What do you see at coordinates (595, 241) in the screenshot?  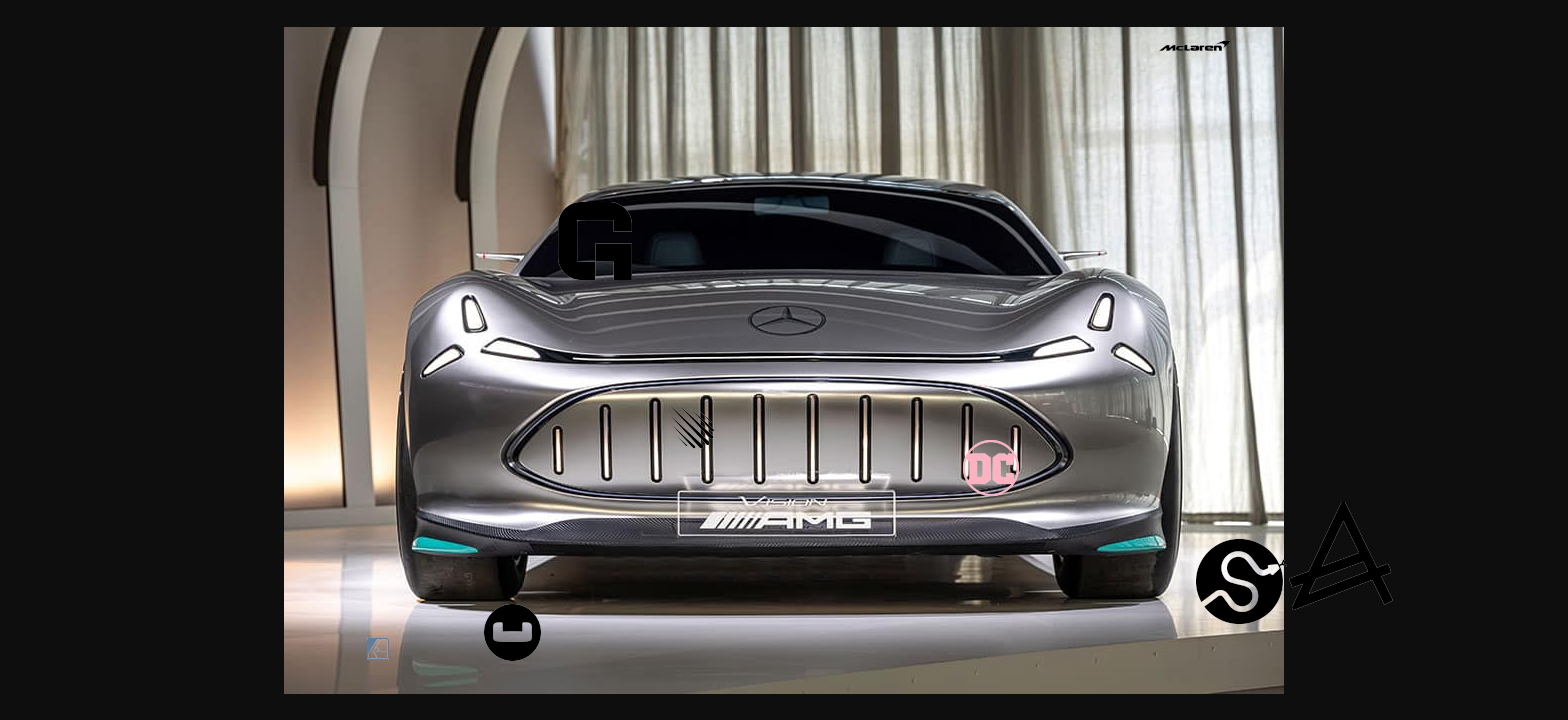 I see `Grid.ai company logo` at bounding box center [595, 241].